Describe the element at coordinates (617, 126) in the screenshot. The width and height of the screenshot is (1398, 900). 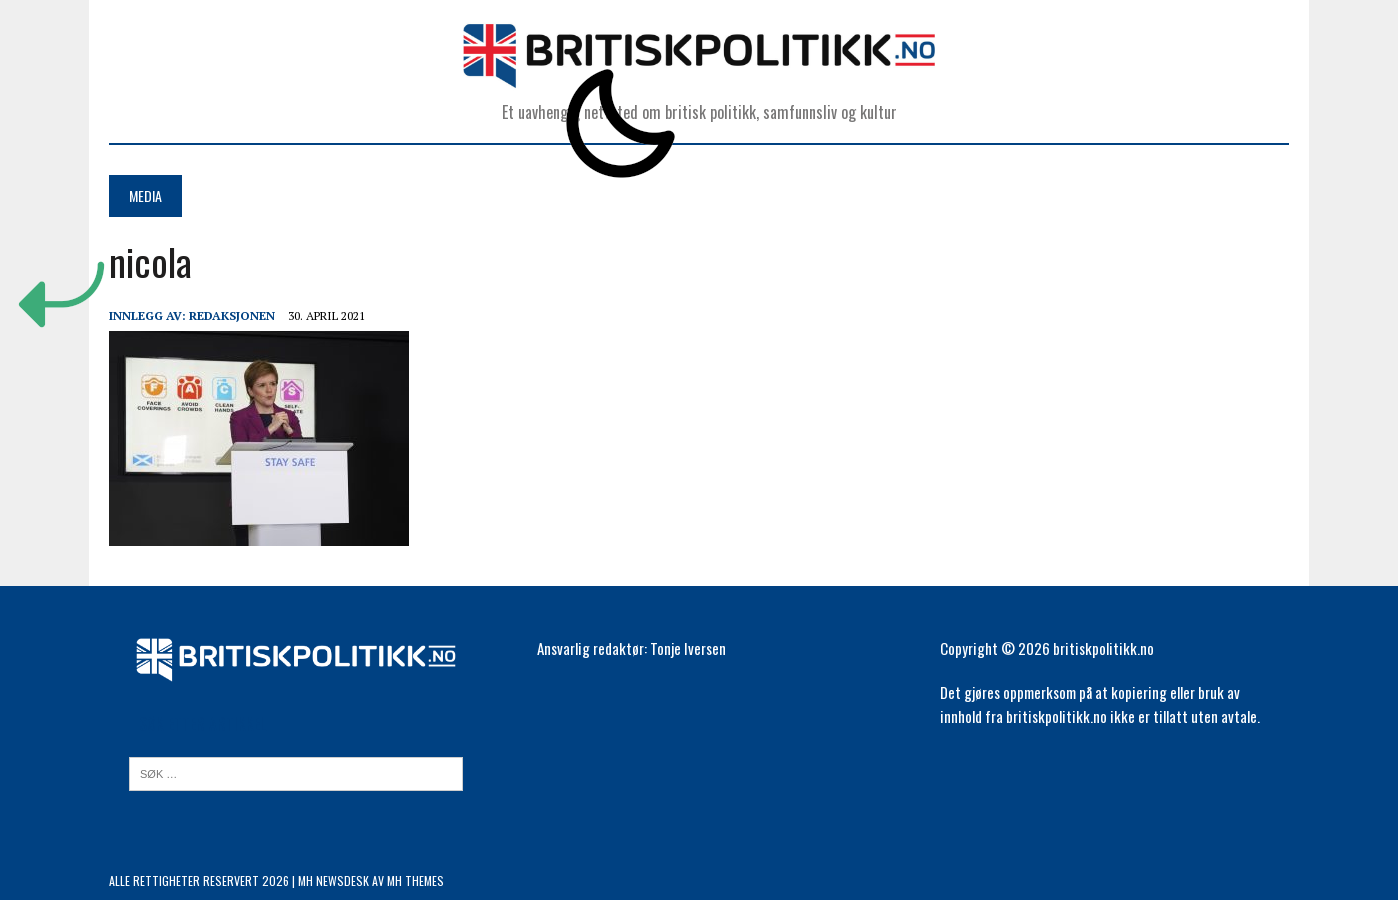
I see `toggle dark mode or night theme` at that location.